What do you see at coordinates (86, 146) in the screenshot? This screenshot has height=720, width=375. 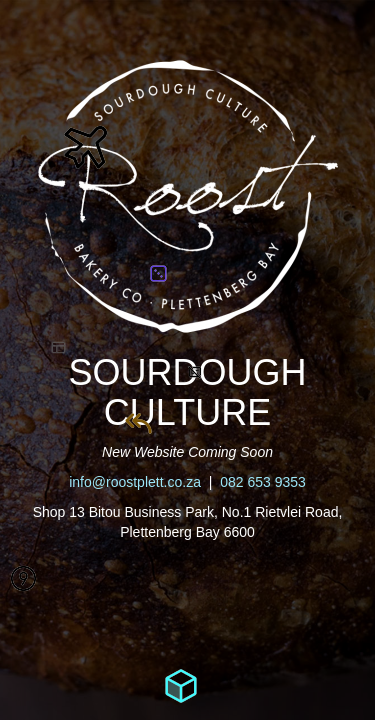 I see `enable airplane mode` at bounding box center [86, 146].